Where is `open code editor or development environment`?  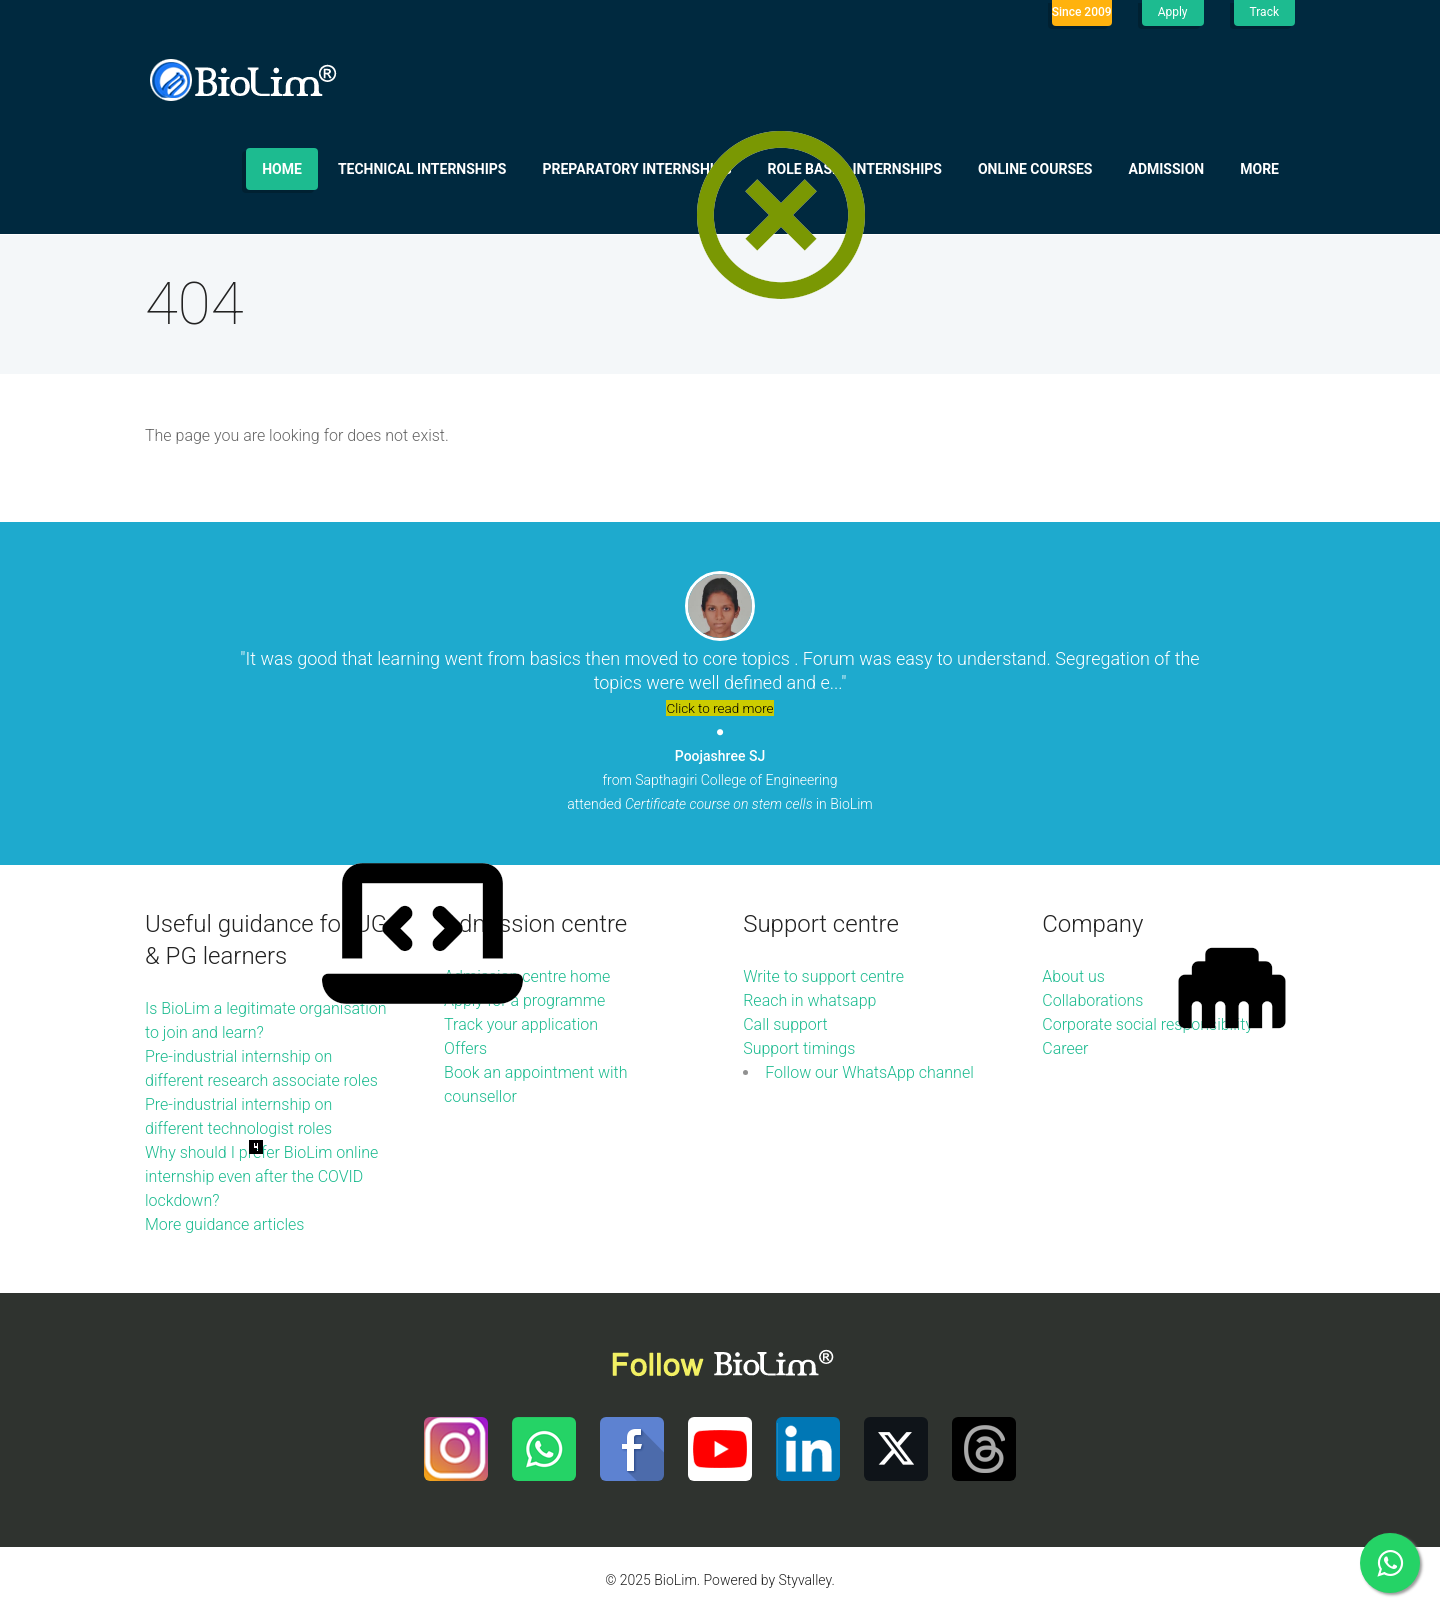 open code editor or development environment is located at coordinates (422, 933).